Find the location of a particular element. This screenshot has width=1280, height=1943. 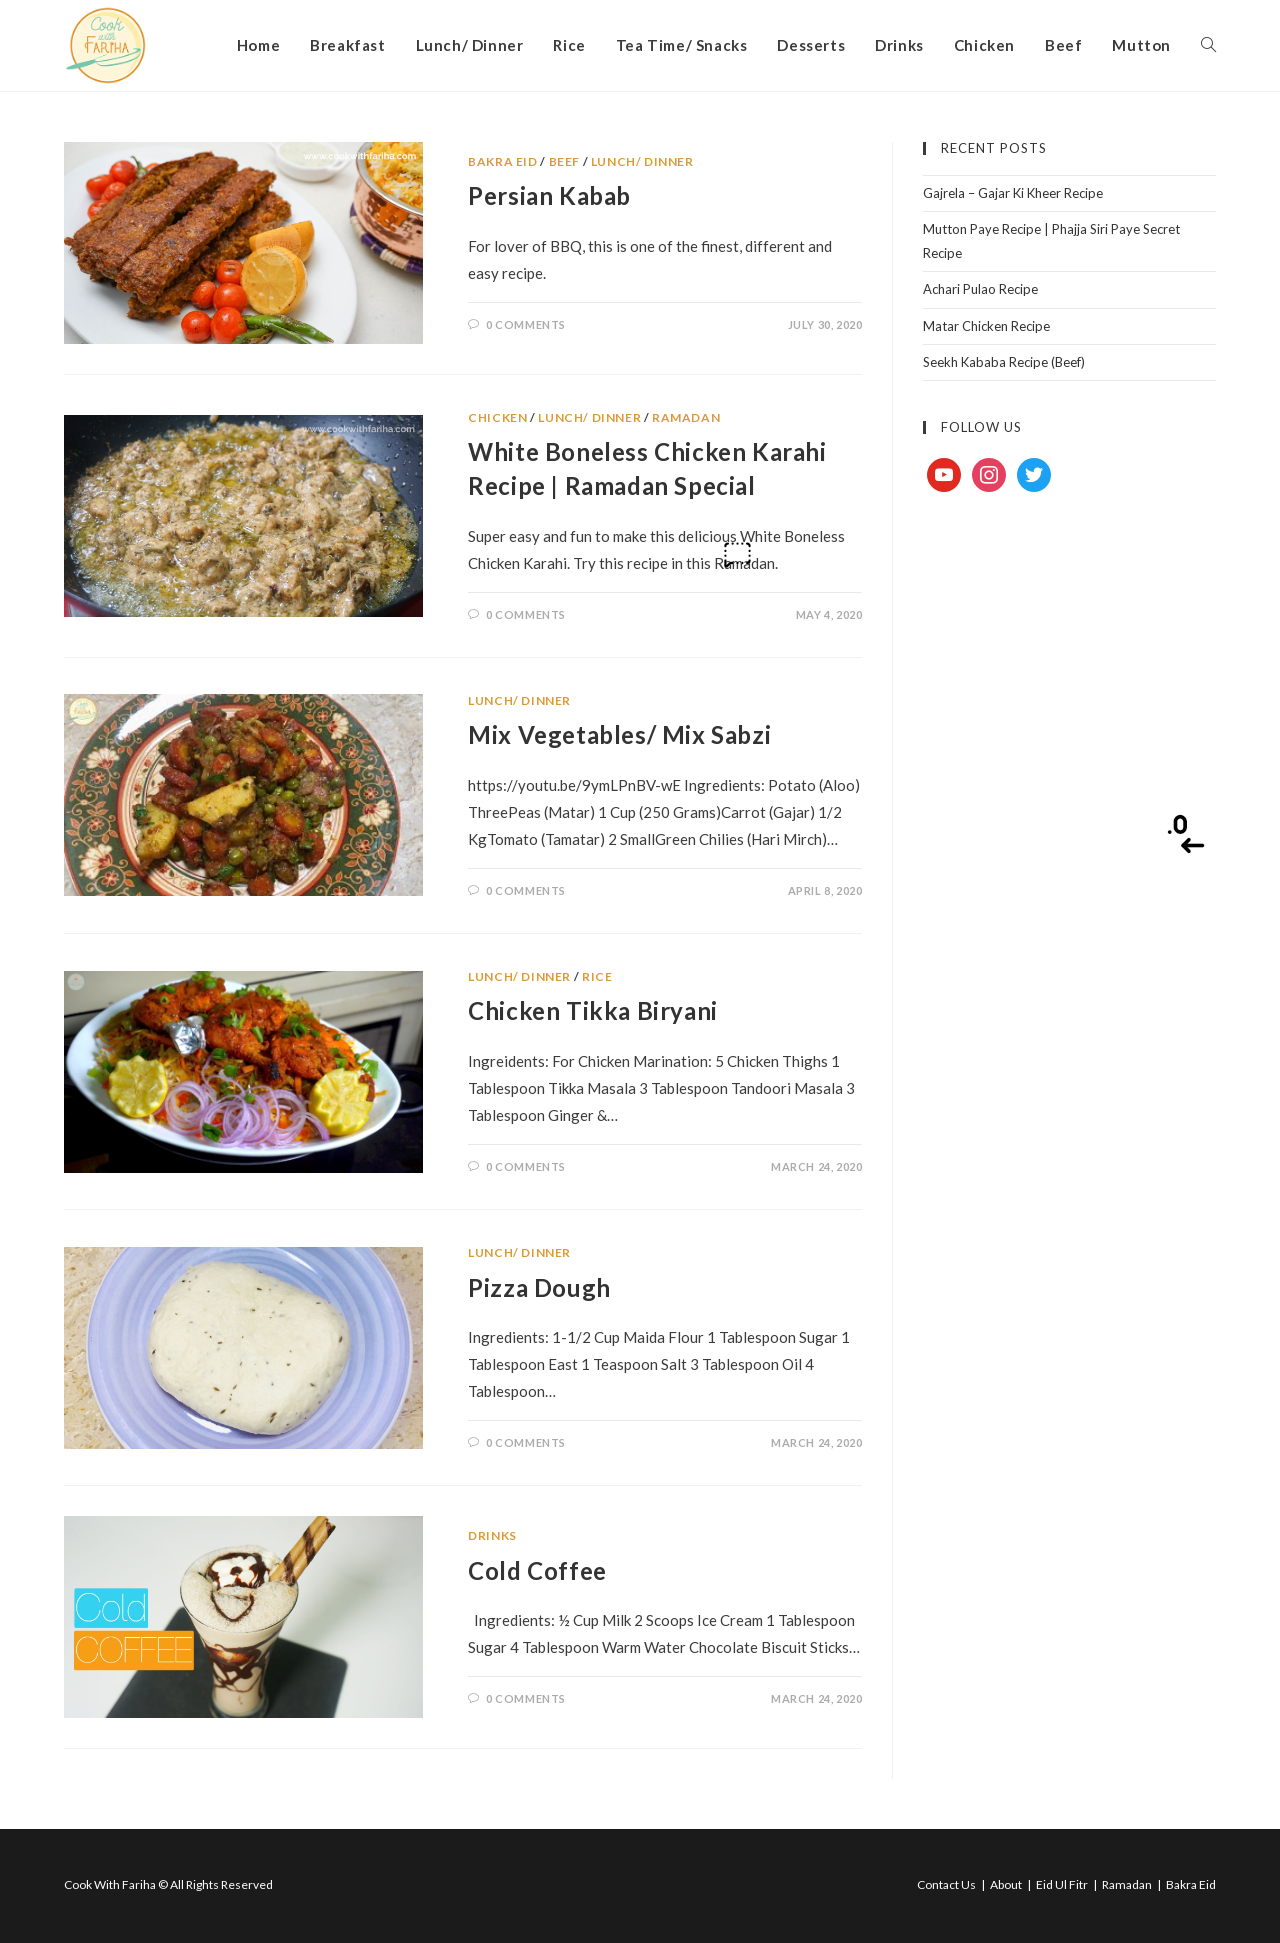

decrease decimal places in number formatting is located at coordinates (1187, 834).